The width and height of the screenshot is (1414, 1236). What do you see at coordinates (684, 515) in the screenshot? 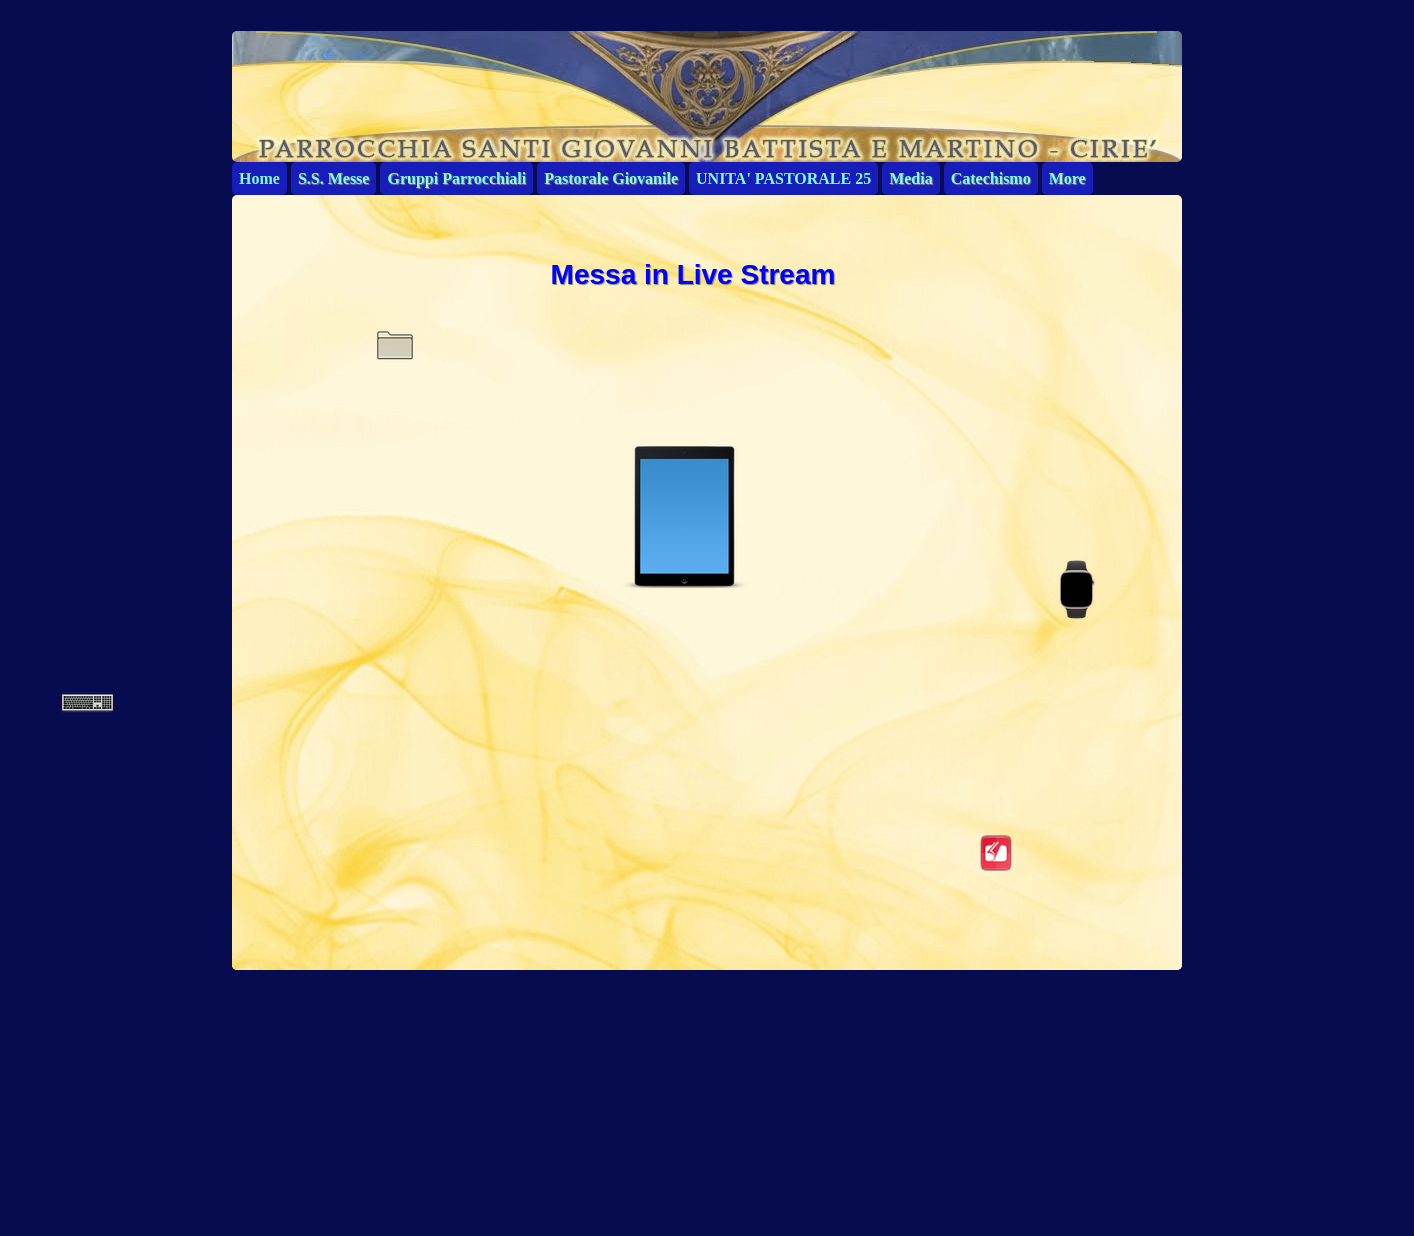
I see `iPad Air device in connected devices list` at bounding box center [684, 515].